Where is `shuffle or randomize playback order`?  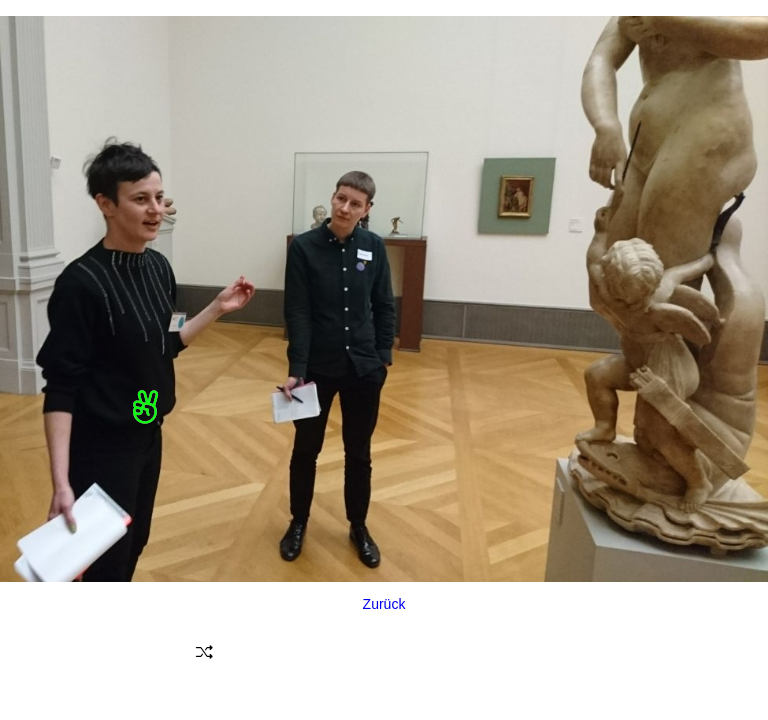
shuffle or randomize playback order is located at coordinates (204, 652).